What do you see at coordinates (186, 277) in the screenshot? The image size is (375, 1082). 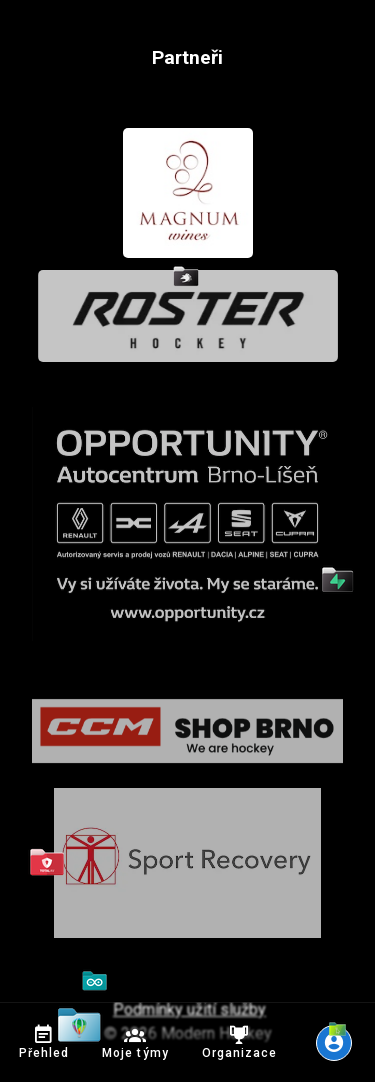 I see `folder containing bevy game engine project files` at bounding box center [186, 277].